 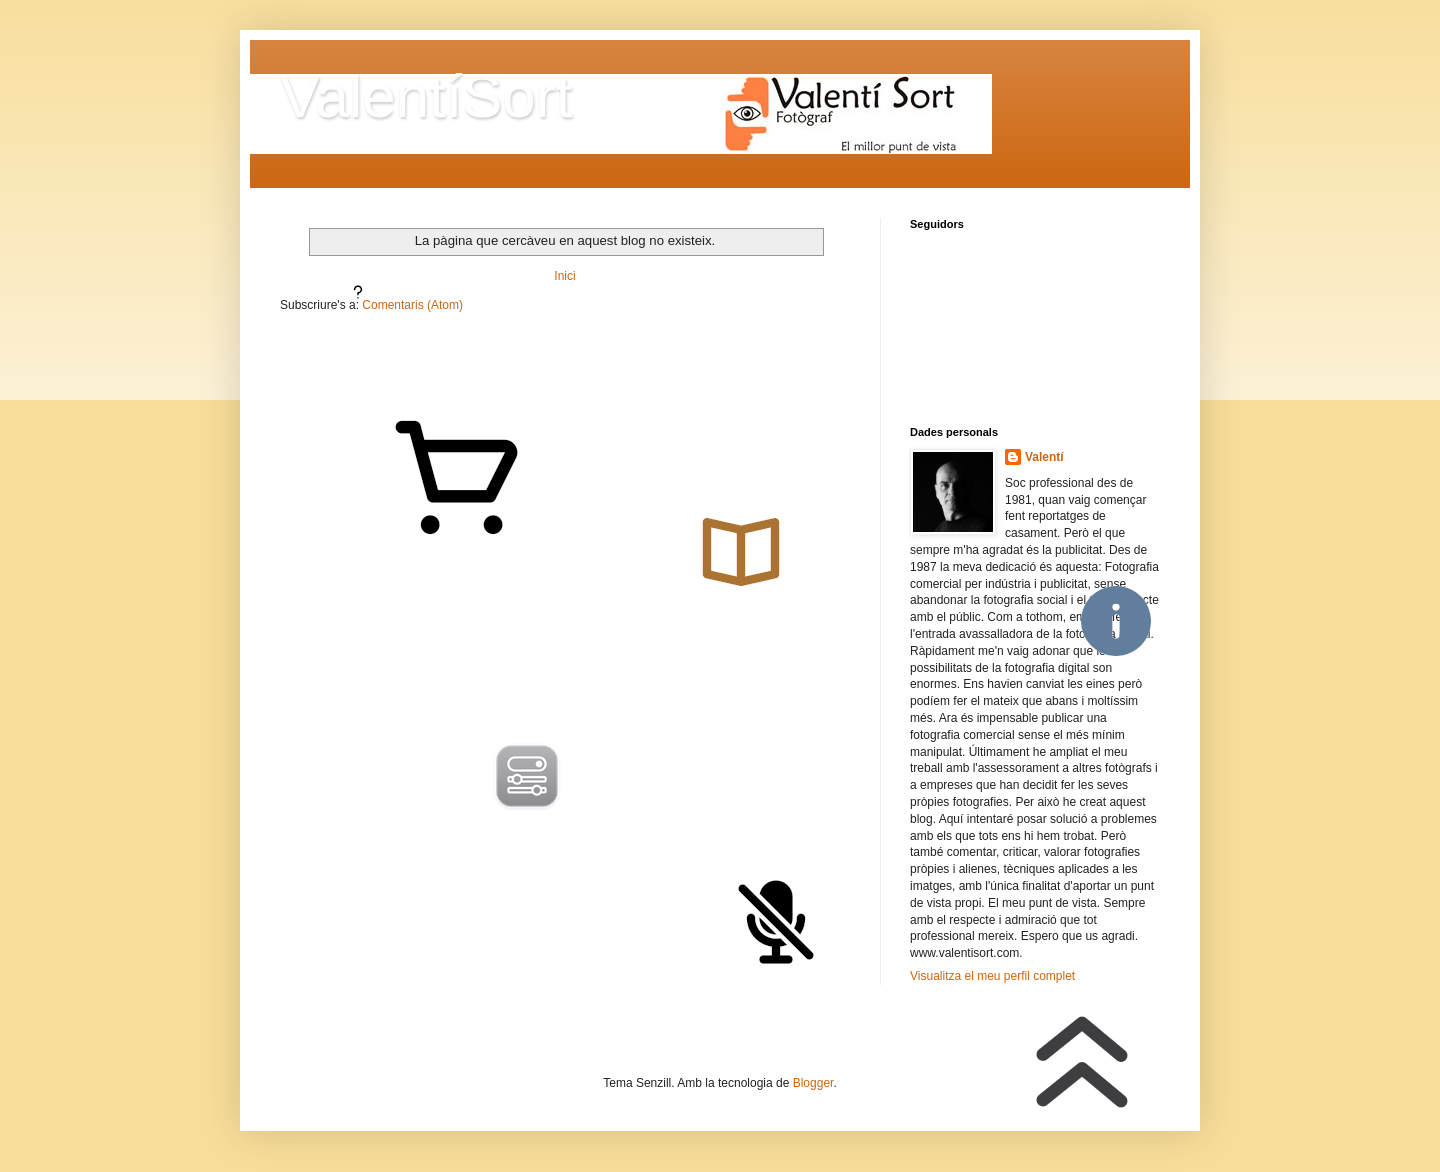 I want to click on scroll to top of page, so click(x=1082, y=1062).